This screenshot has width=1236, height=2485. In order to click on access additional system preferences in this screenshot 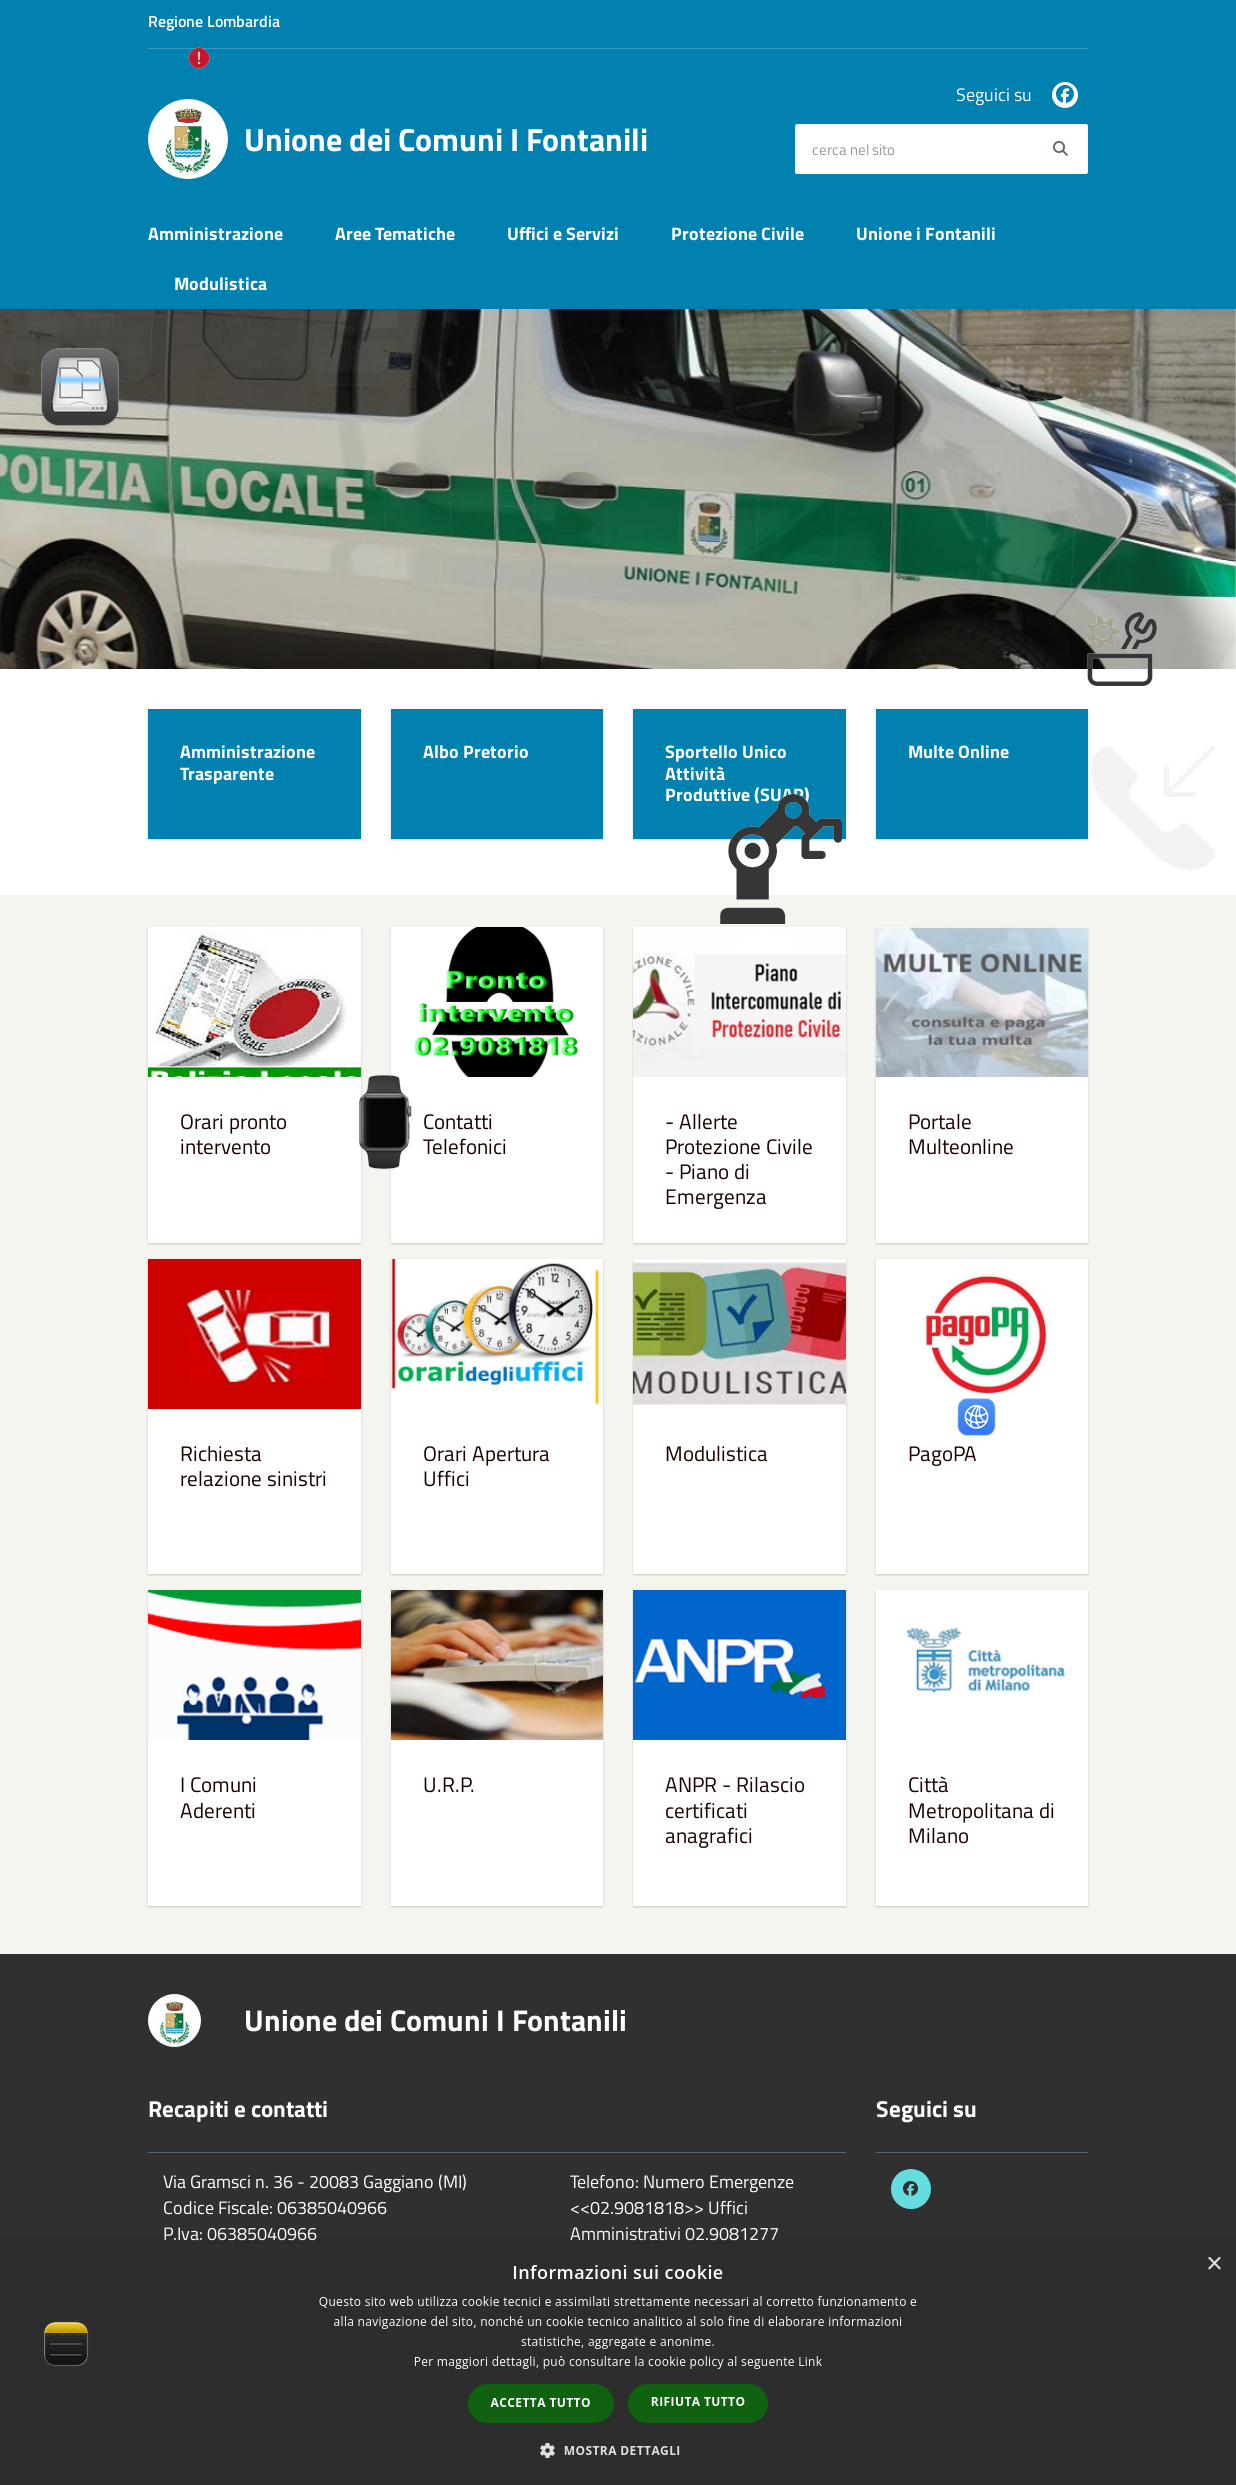, I will do `click(1120, 649)`.